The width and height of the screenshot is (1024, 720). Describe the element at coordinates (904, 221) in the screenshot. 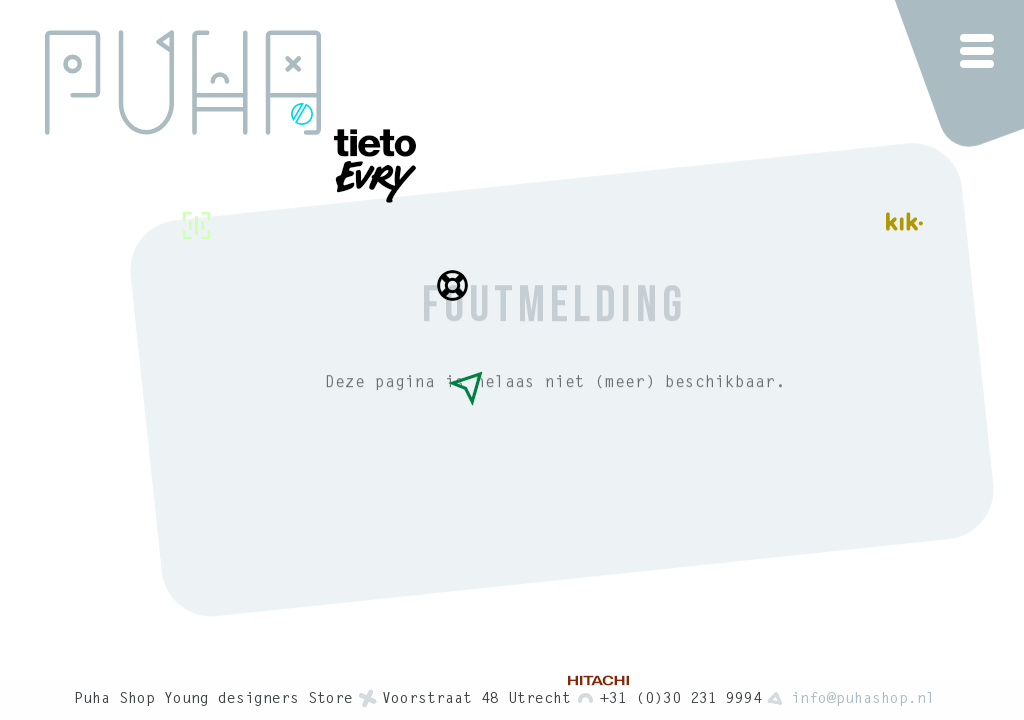

I see `open kik messenger app` at that location.